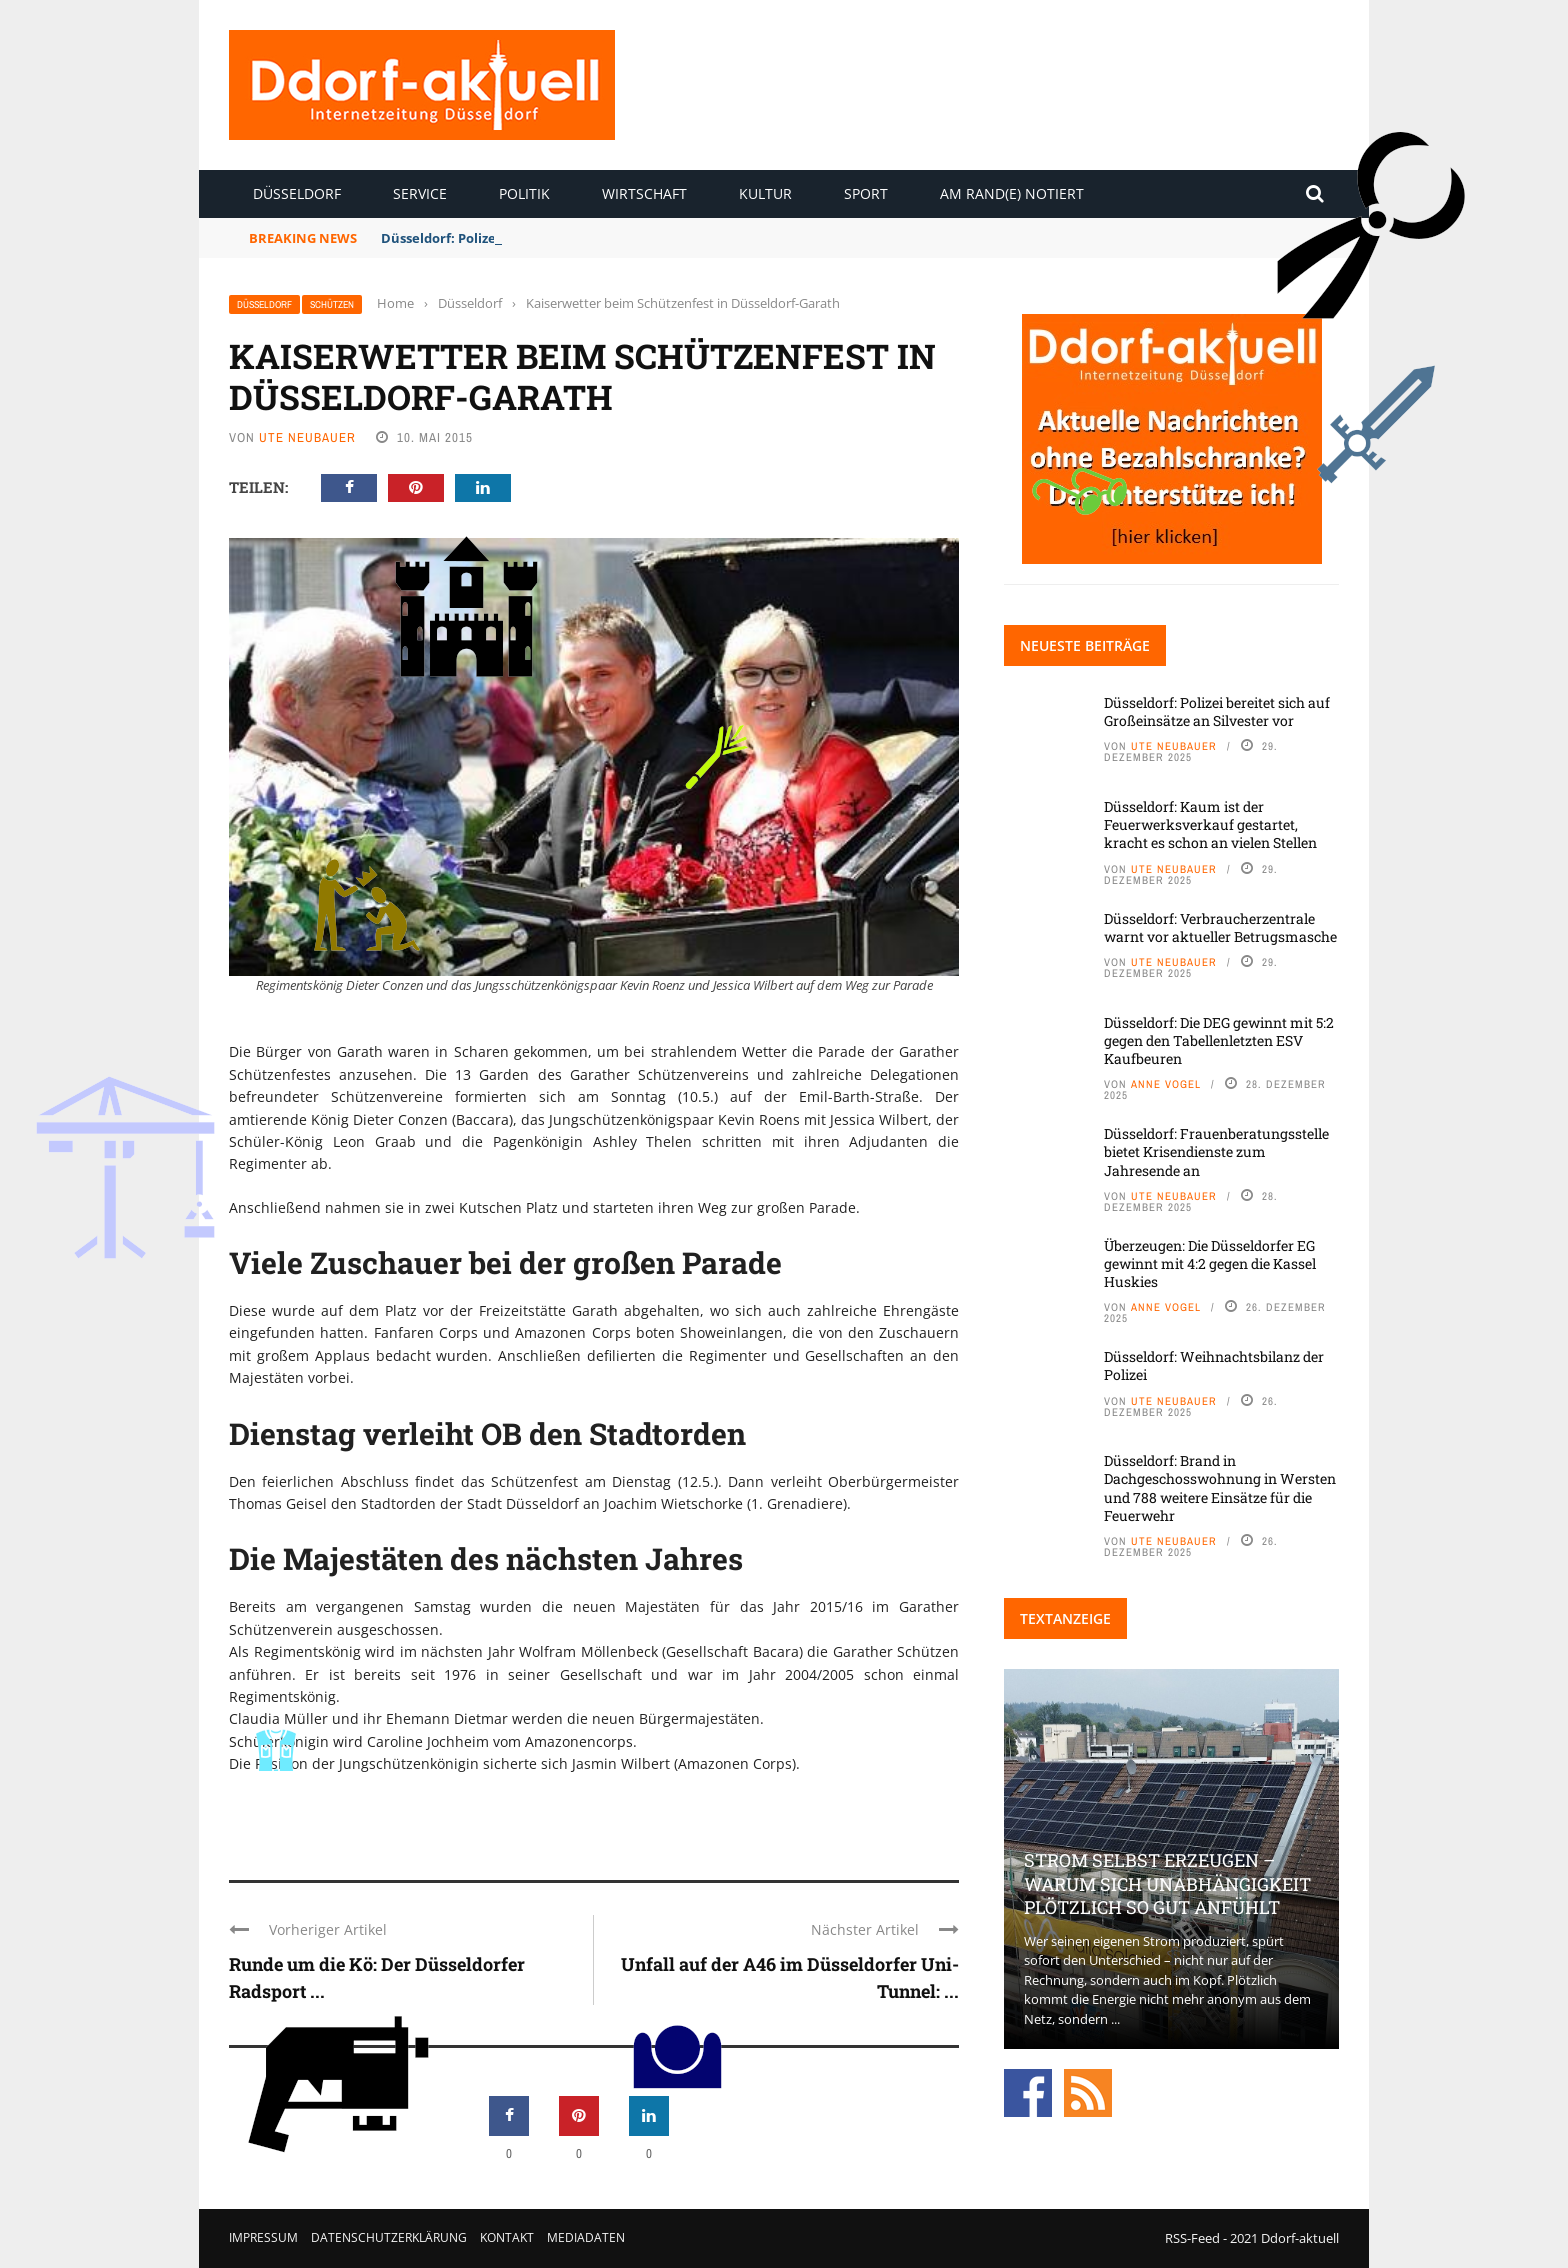  I want to click on toggle reading mode or accessibility features, so click(1079, 491).